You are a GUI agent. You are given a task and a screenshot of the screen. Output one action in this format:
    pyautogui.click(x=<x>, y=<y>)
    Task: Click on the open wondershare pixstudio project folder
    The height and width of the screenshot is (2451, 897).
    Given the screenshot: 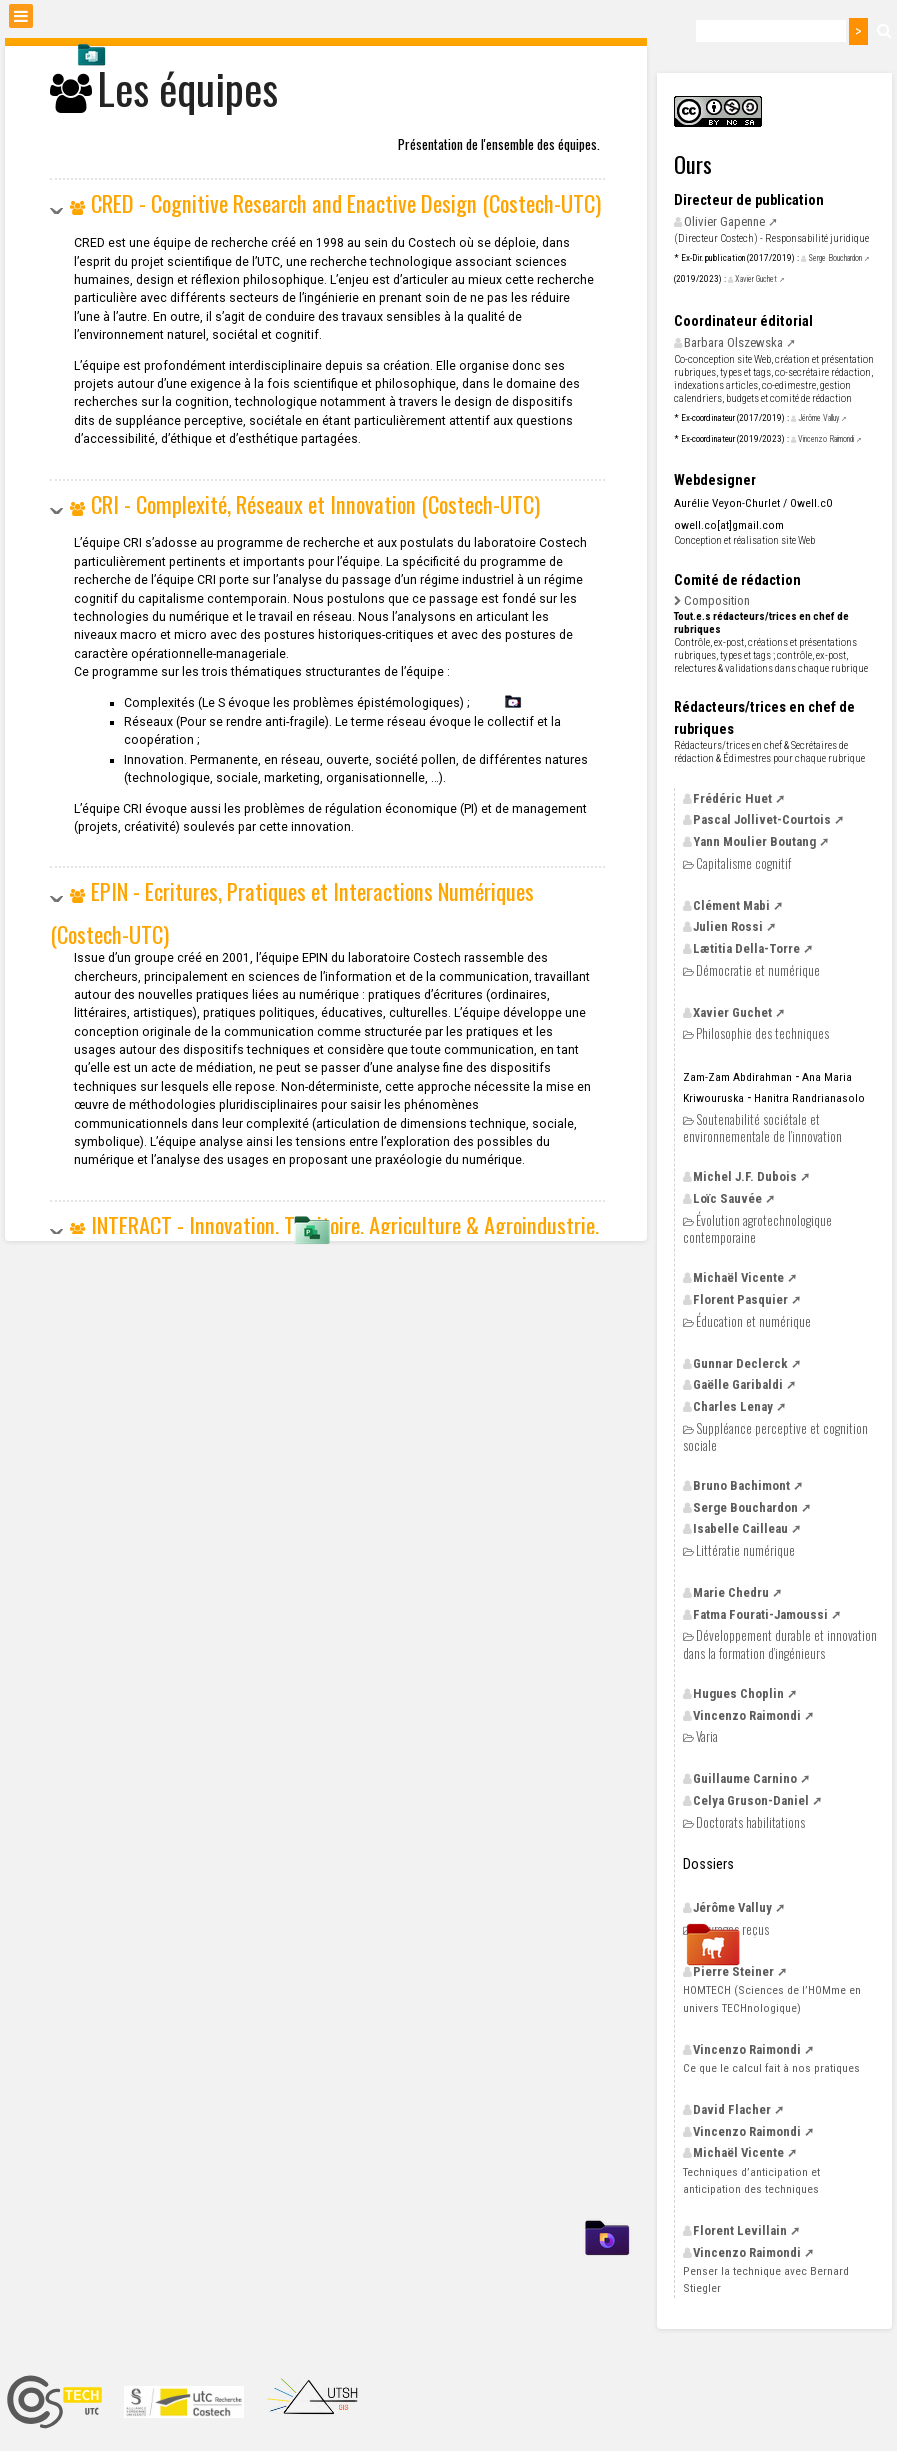 What is the action you would take?
    pyautogui.click(x=607, y=2239)
    